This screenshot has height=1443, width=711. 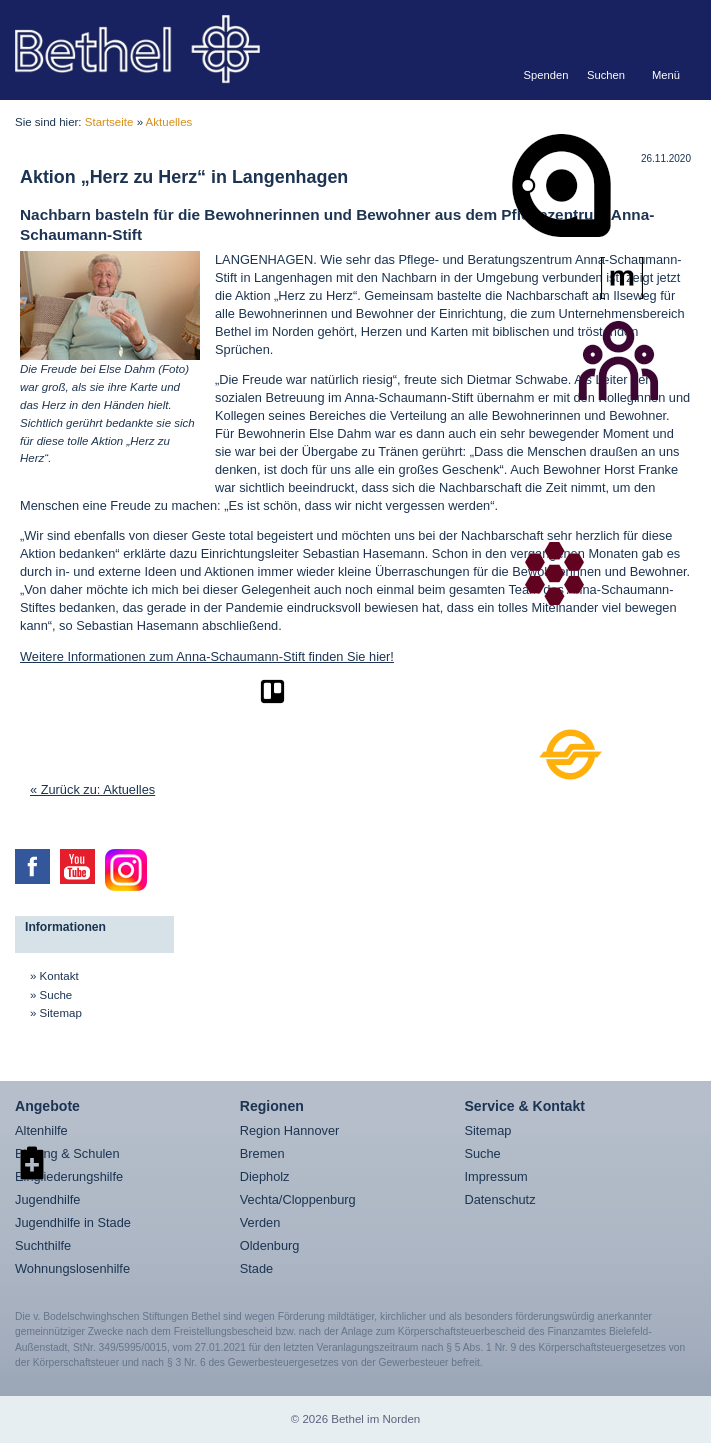 What do you see at coordinates (618, 360) in the screenshot?
I see `view team members` at bounding box center [618, 360].